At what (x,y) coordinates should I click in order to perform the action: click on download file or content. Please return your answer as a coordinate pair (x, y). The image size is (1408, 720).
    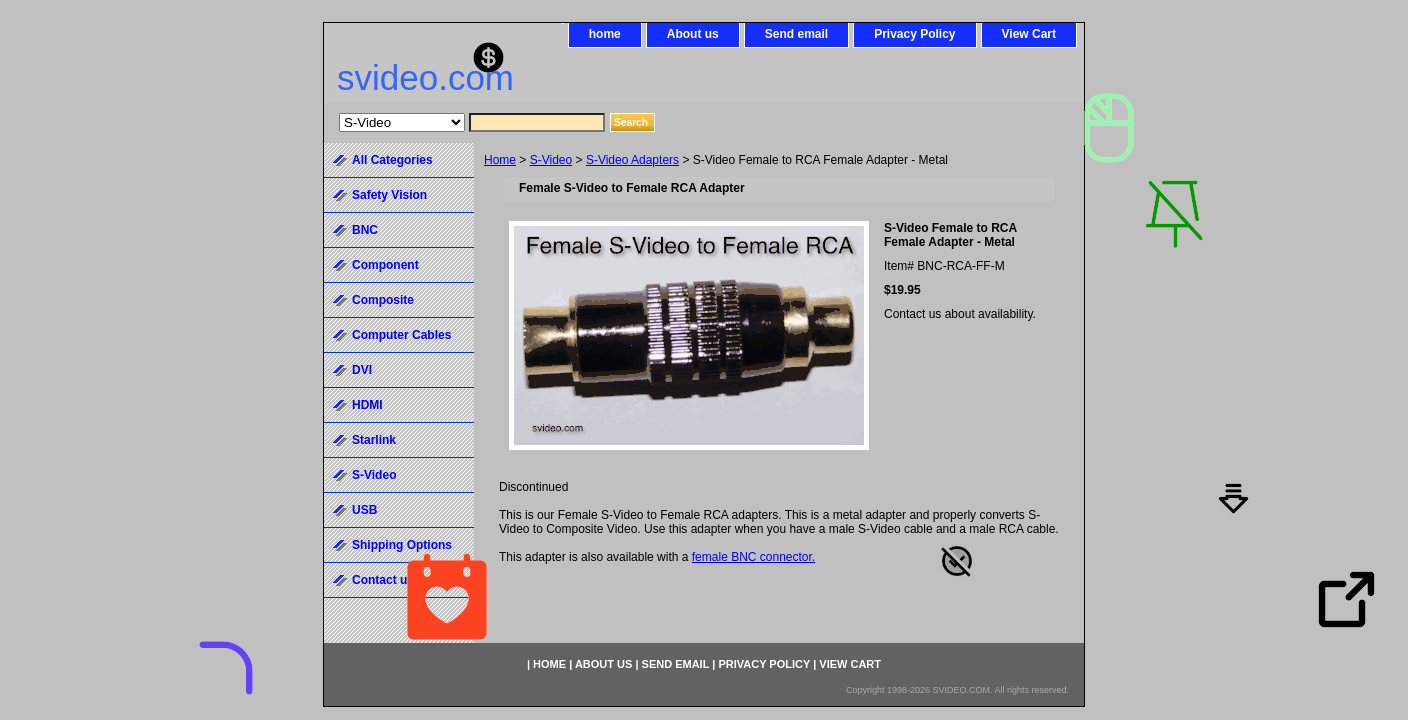
    Looking at the image, I should click on (1233, 497).